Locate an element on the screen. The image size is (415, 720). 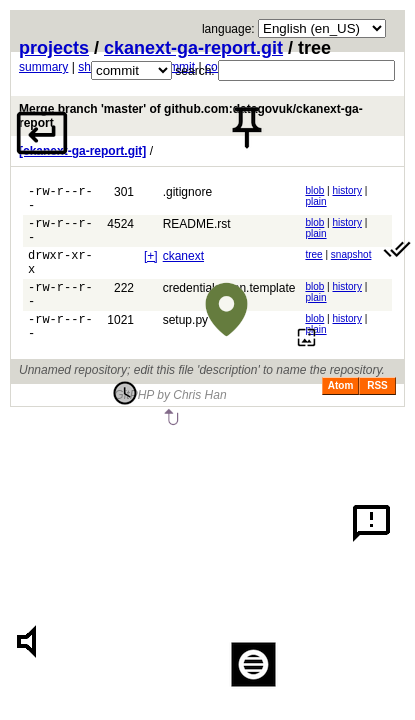
change wallpaper or background image is located at coordinates (306, 337).